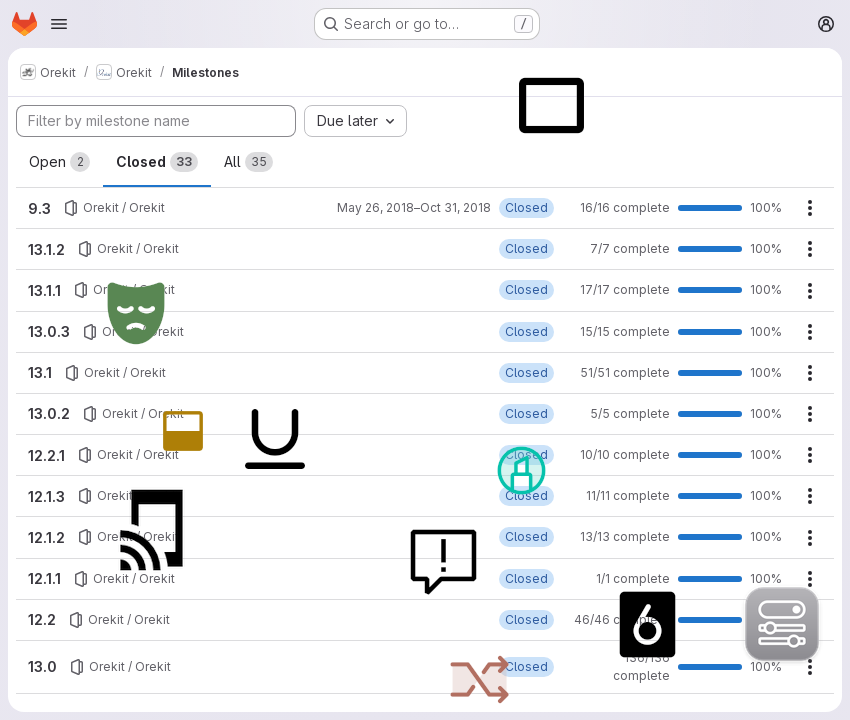  I want to click on report an issue or problem, so click(443, 562).